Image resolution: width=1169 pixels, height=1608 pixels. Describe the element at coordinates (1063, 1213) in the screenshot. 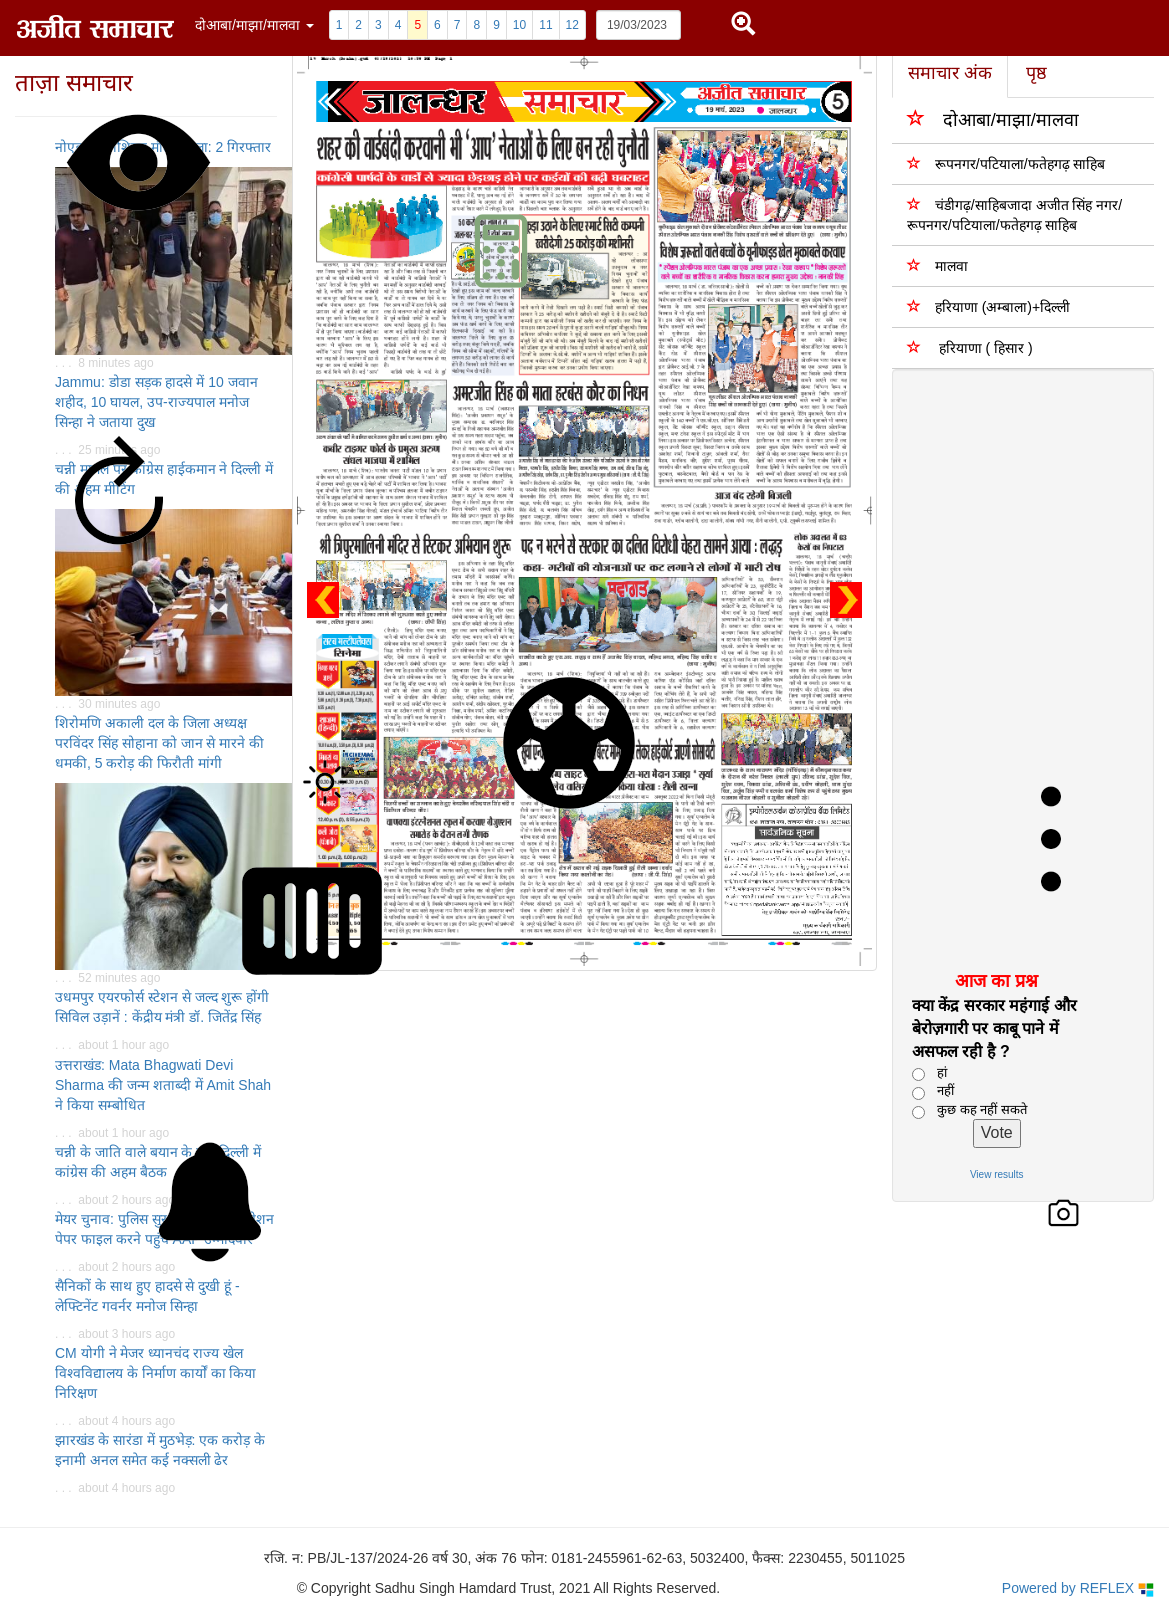

I see `take a photo` at that location.